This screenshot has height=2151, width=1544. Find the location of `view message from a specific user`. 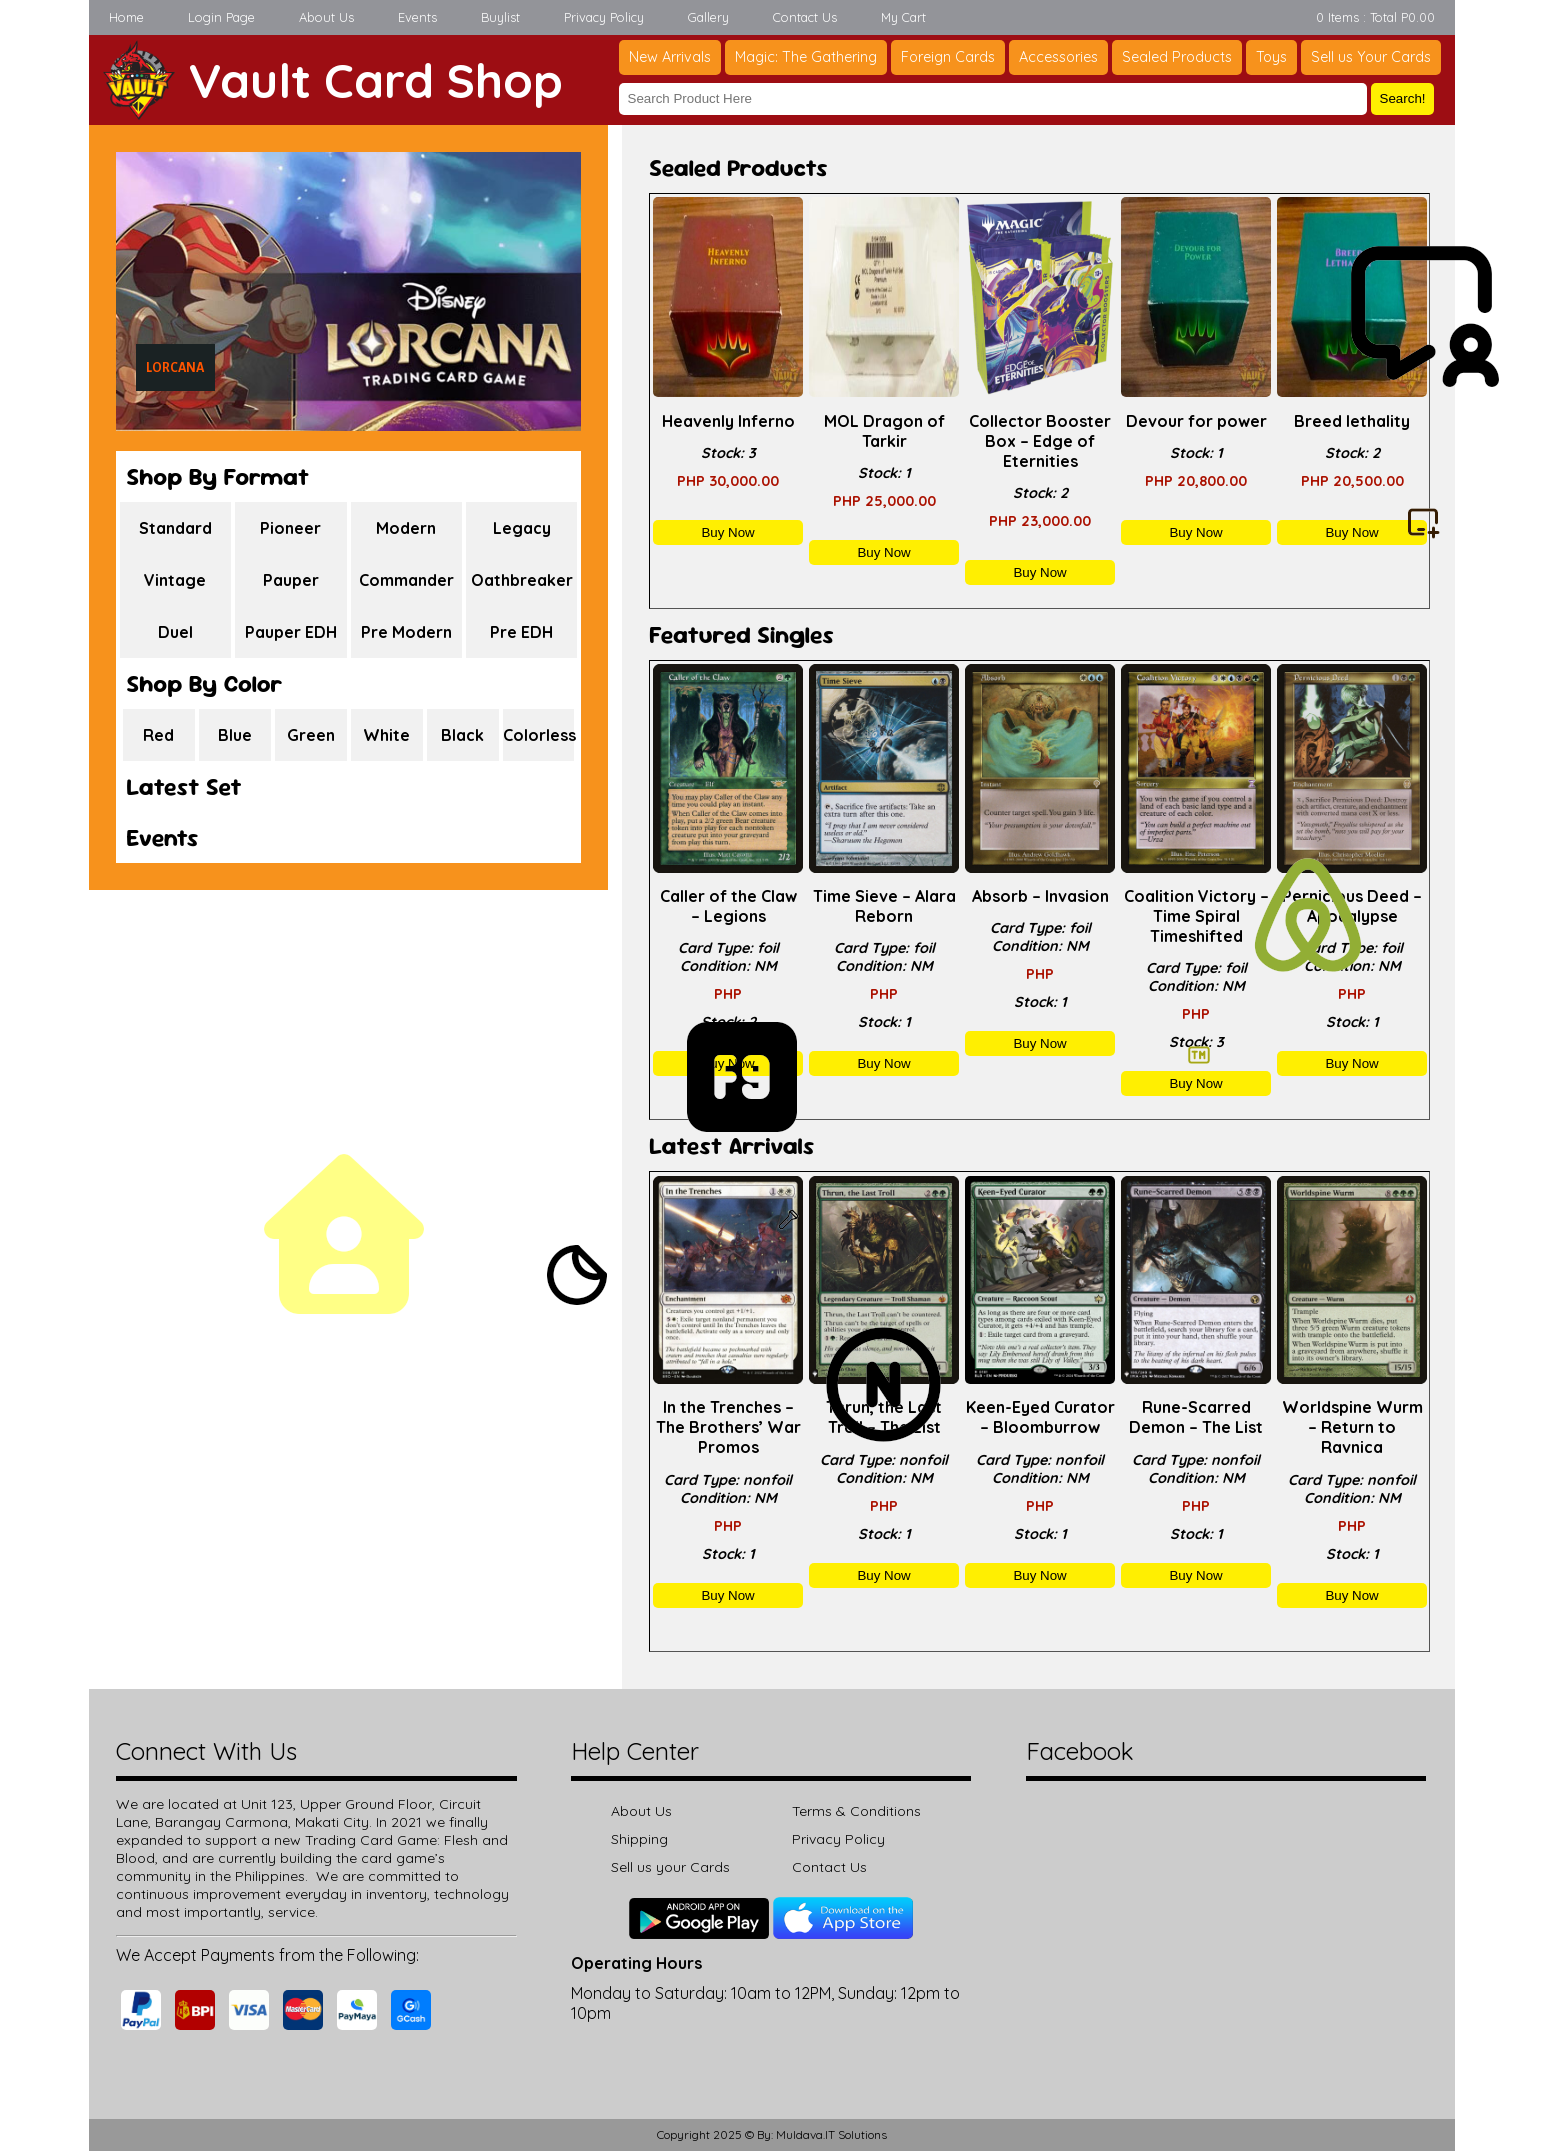

view message from a specific user is located at coordinates (1421, 309).